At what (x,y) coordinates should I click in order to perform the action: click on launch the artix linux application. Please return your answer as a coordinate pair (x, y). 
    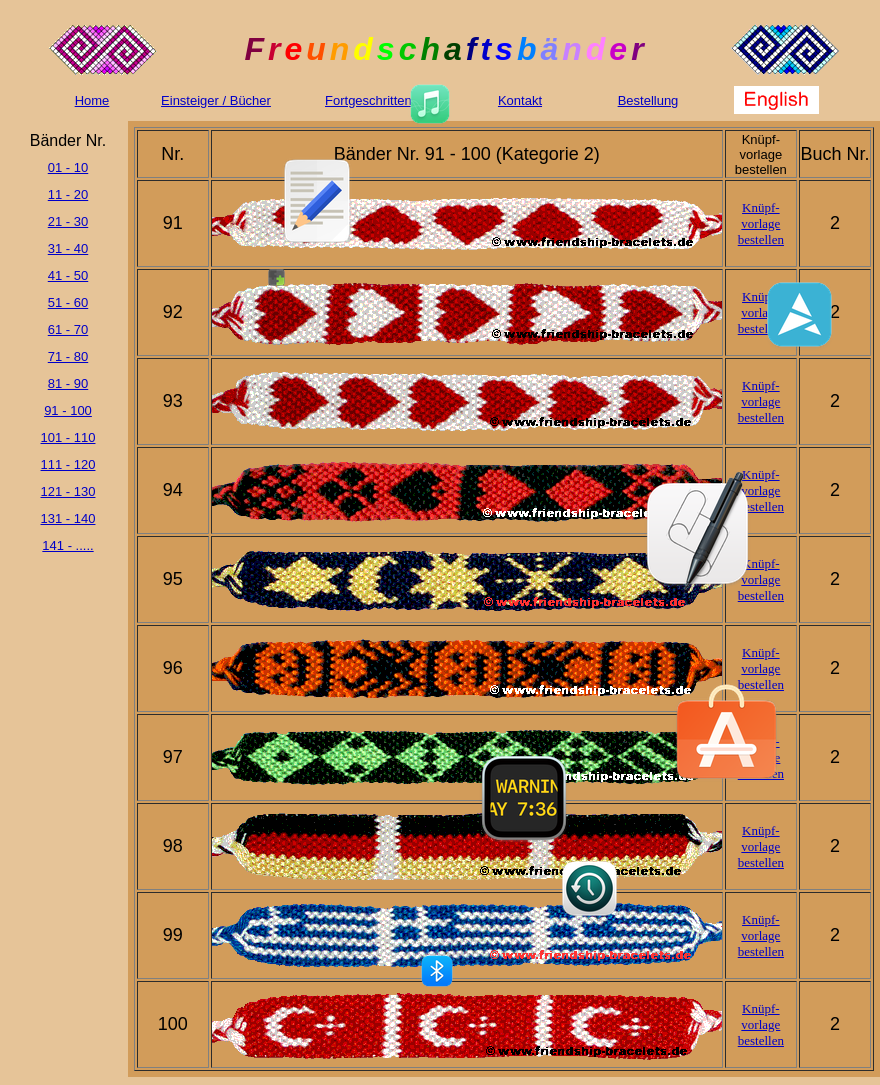
    Looking at the image, I should click on (799, 314).